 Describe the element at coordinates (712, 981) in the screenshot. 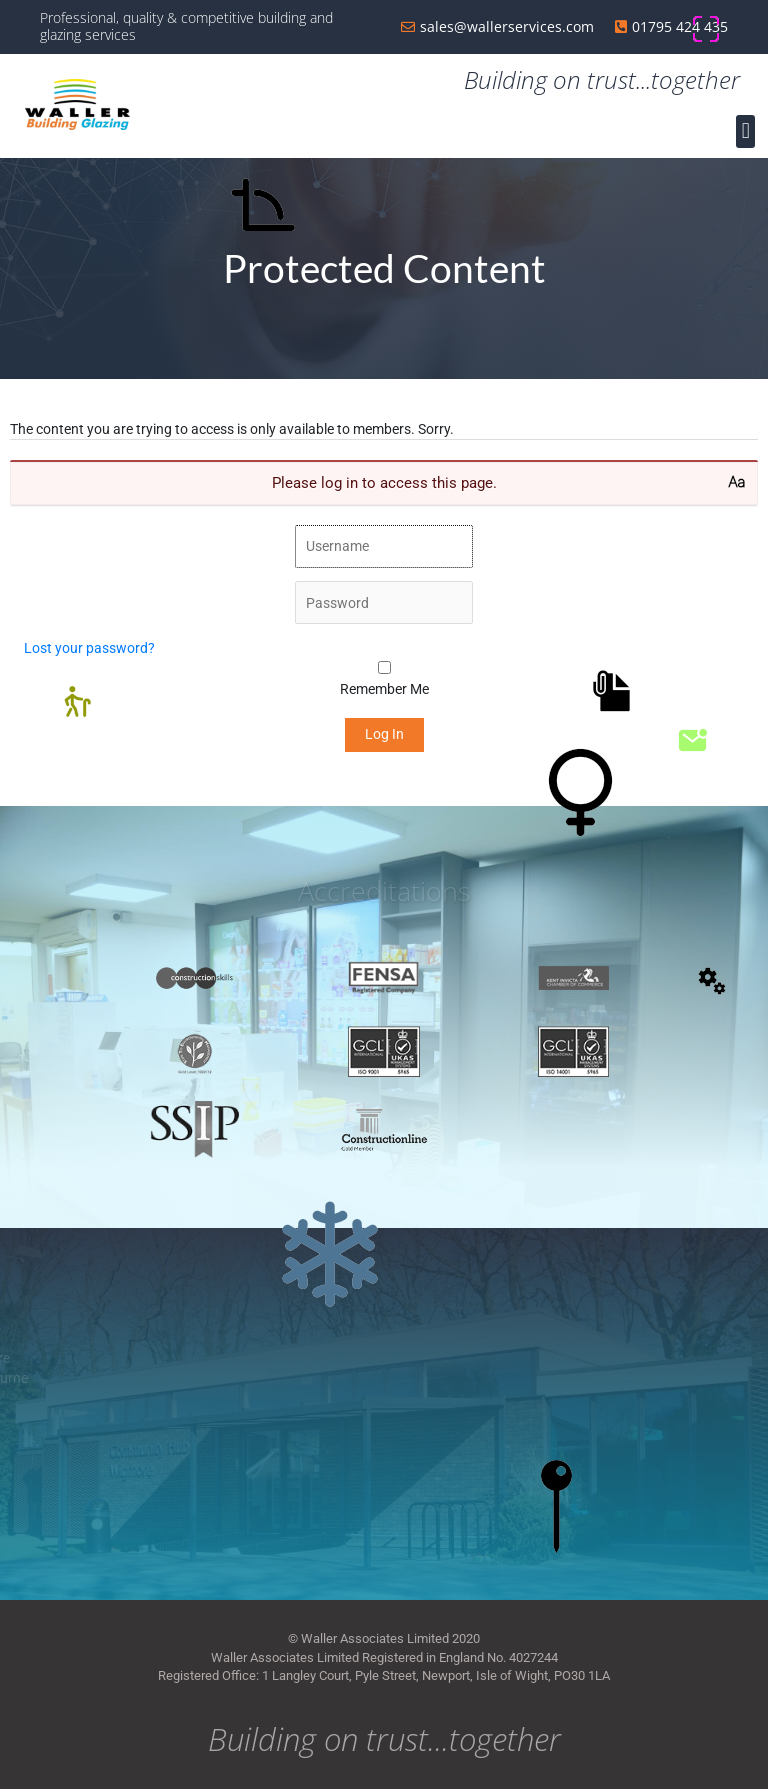

I see `access miscellaneous settings or services` at that location.